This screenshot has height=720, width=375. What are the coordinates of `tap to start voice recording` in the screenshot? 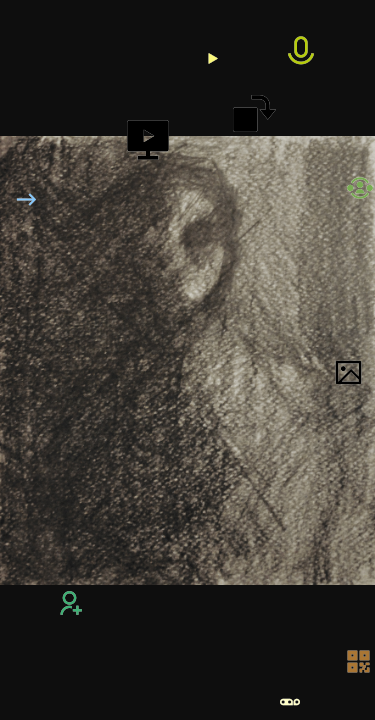 It's located at (301, 51).